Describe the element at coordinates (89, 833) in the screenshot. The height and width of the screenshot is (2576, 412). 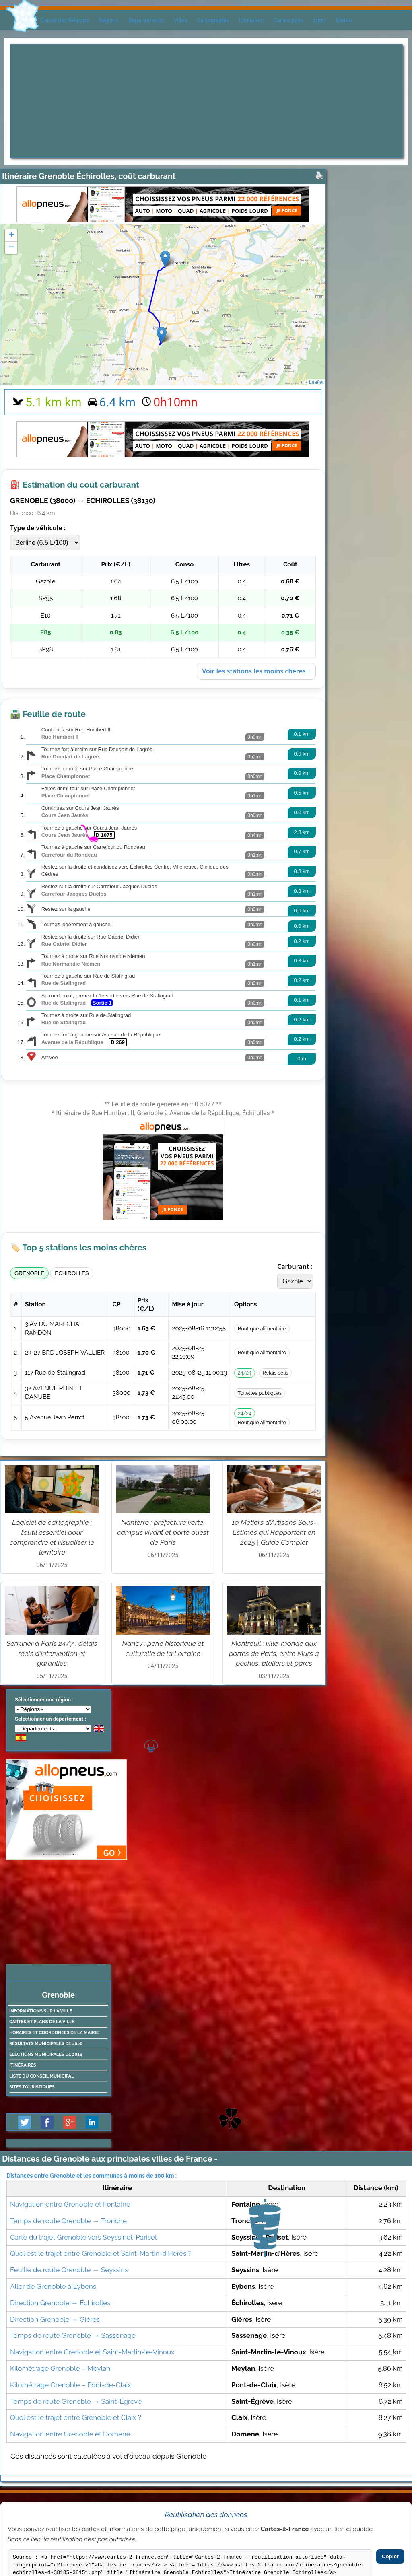
I see `select ladle tool in cooking game` at that location.